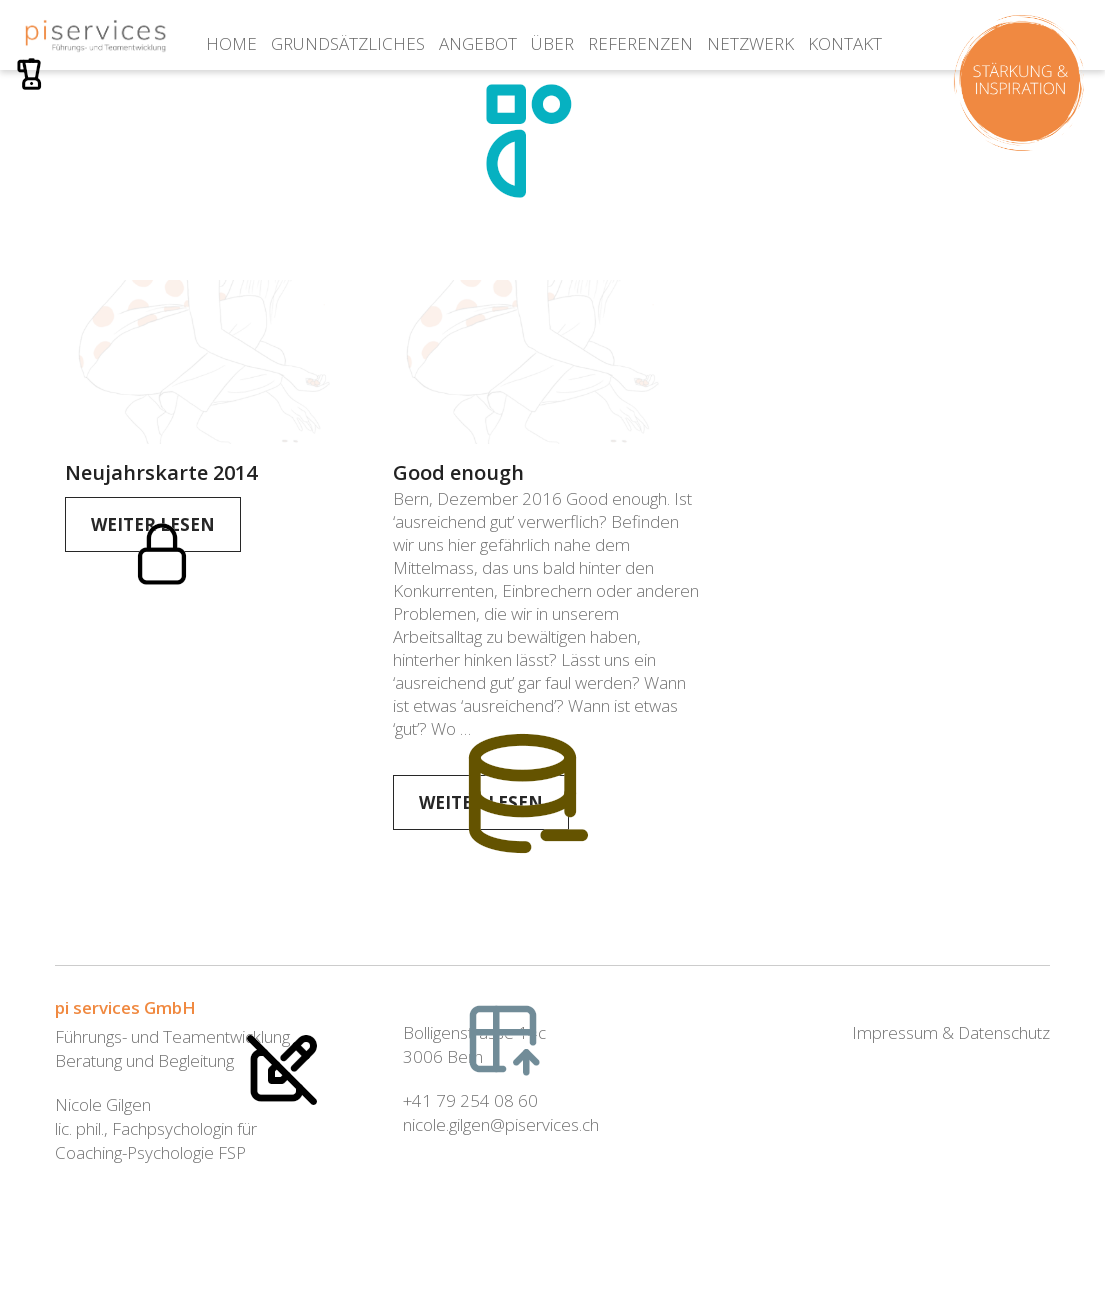  I want to click on indicates a locked or secured item, so click(162, 554).